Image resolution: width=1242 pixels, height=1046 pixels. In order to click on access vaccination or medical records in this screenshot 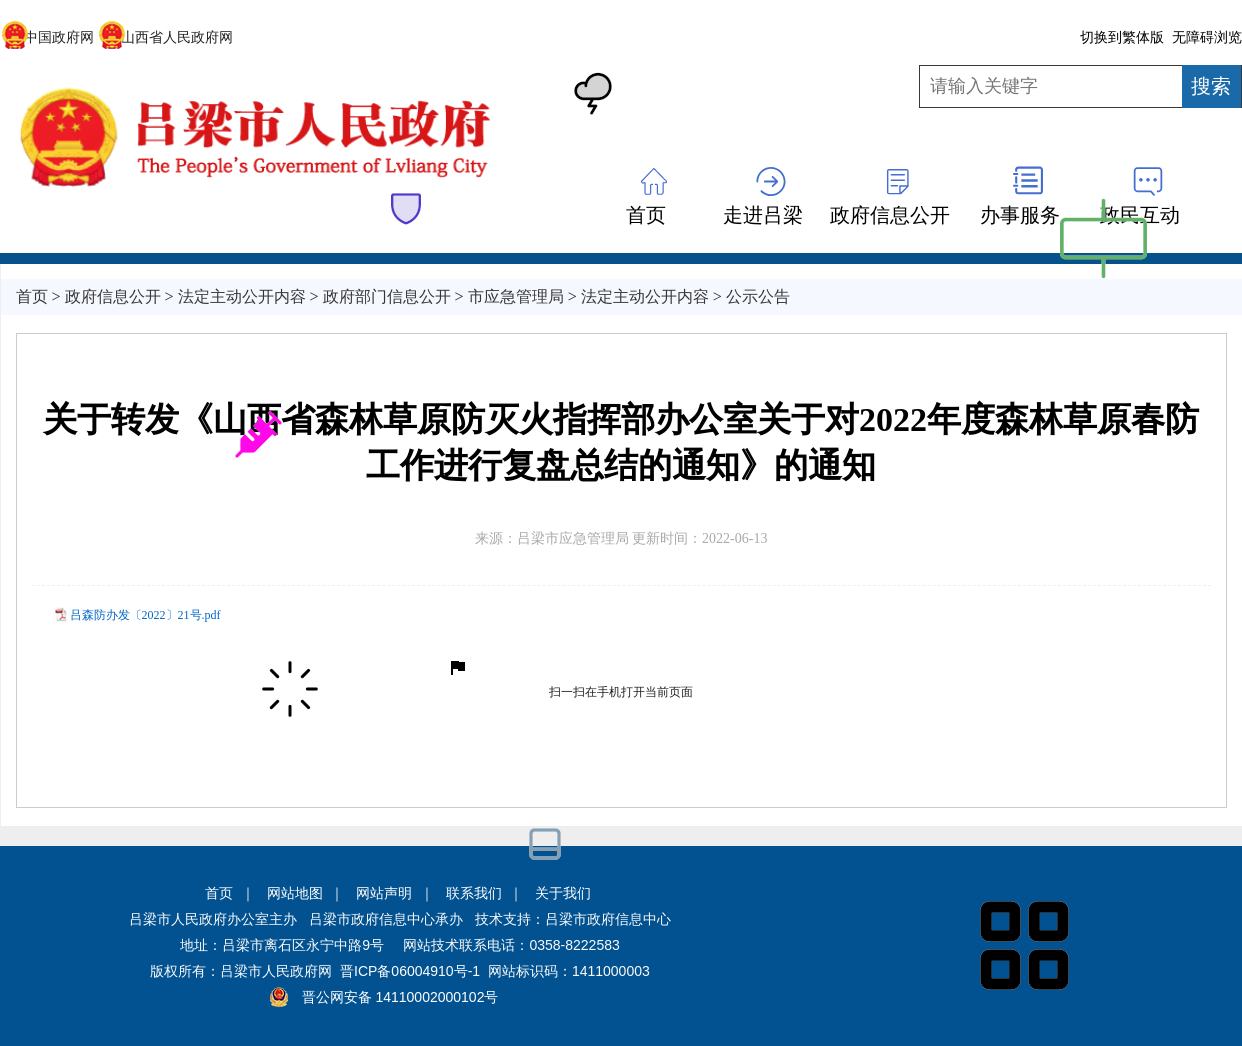, I will do `click(258, 434)`.